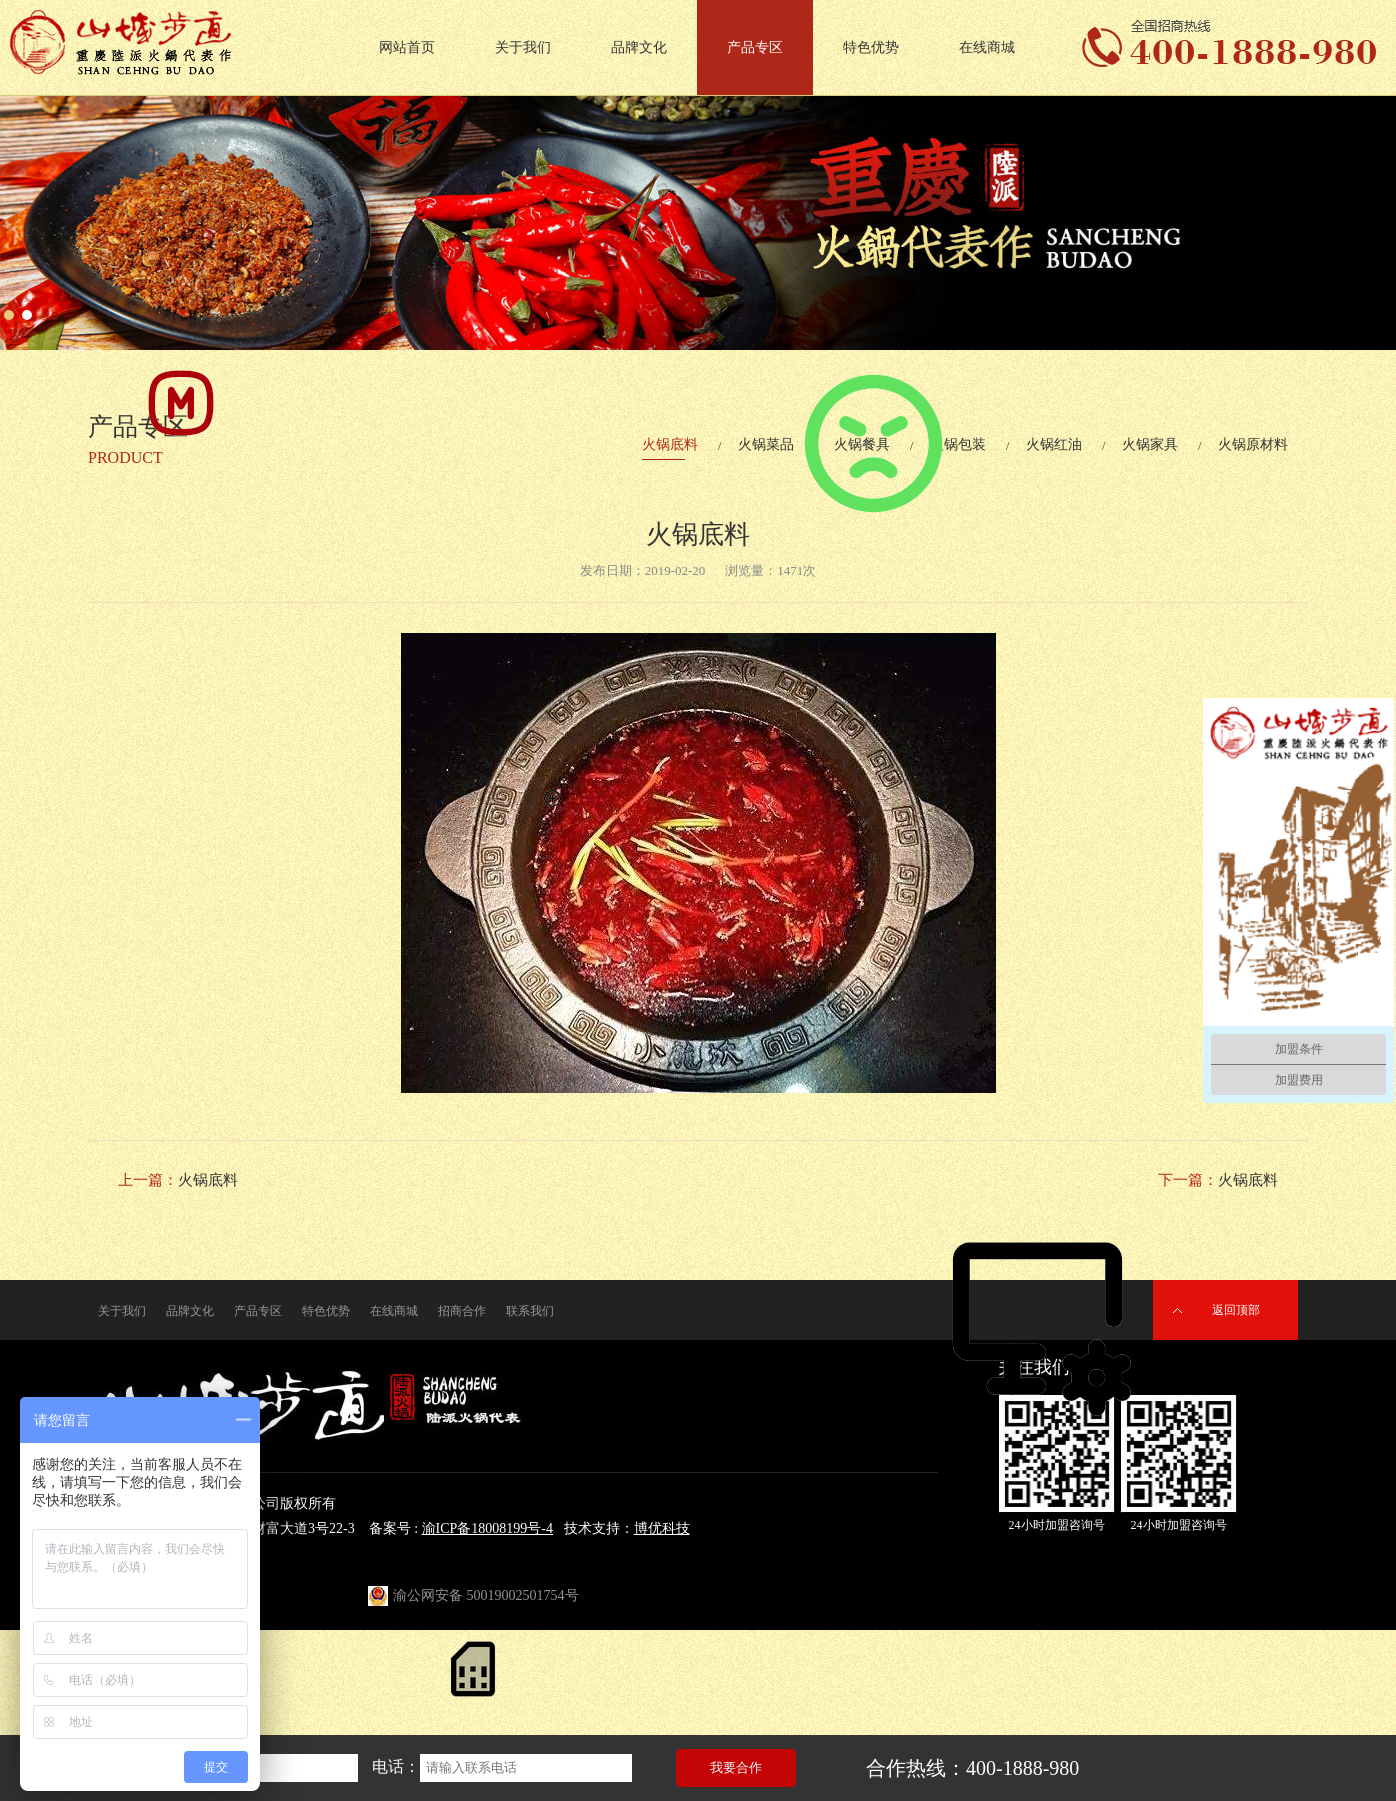 The width and height of the screenshot is (1396, 1801). I want to click on access metro or subway transit options, so click(181, 403).